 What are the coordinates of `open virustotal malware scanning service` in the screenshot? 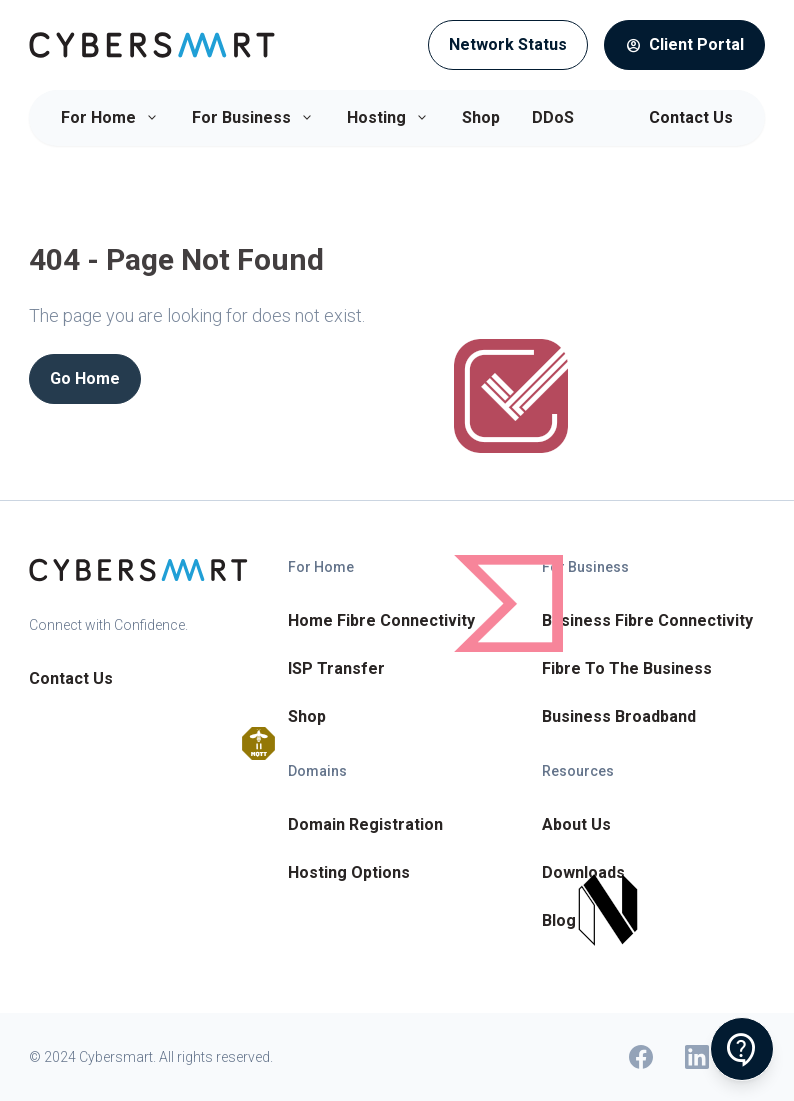 It's located at (508, 603).